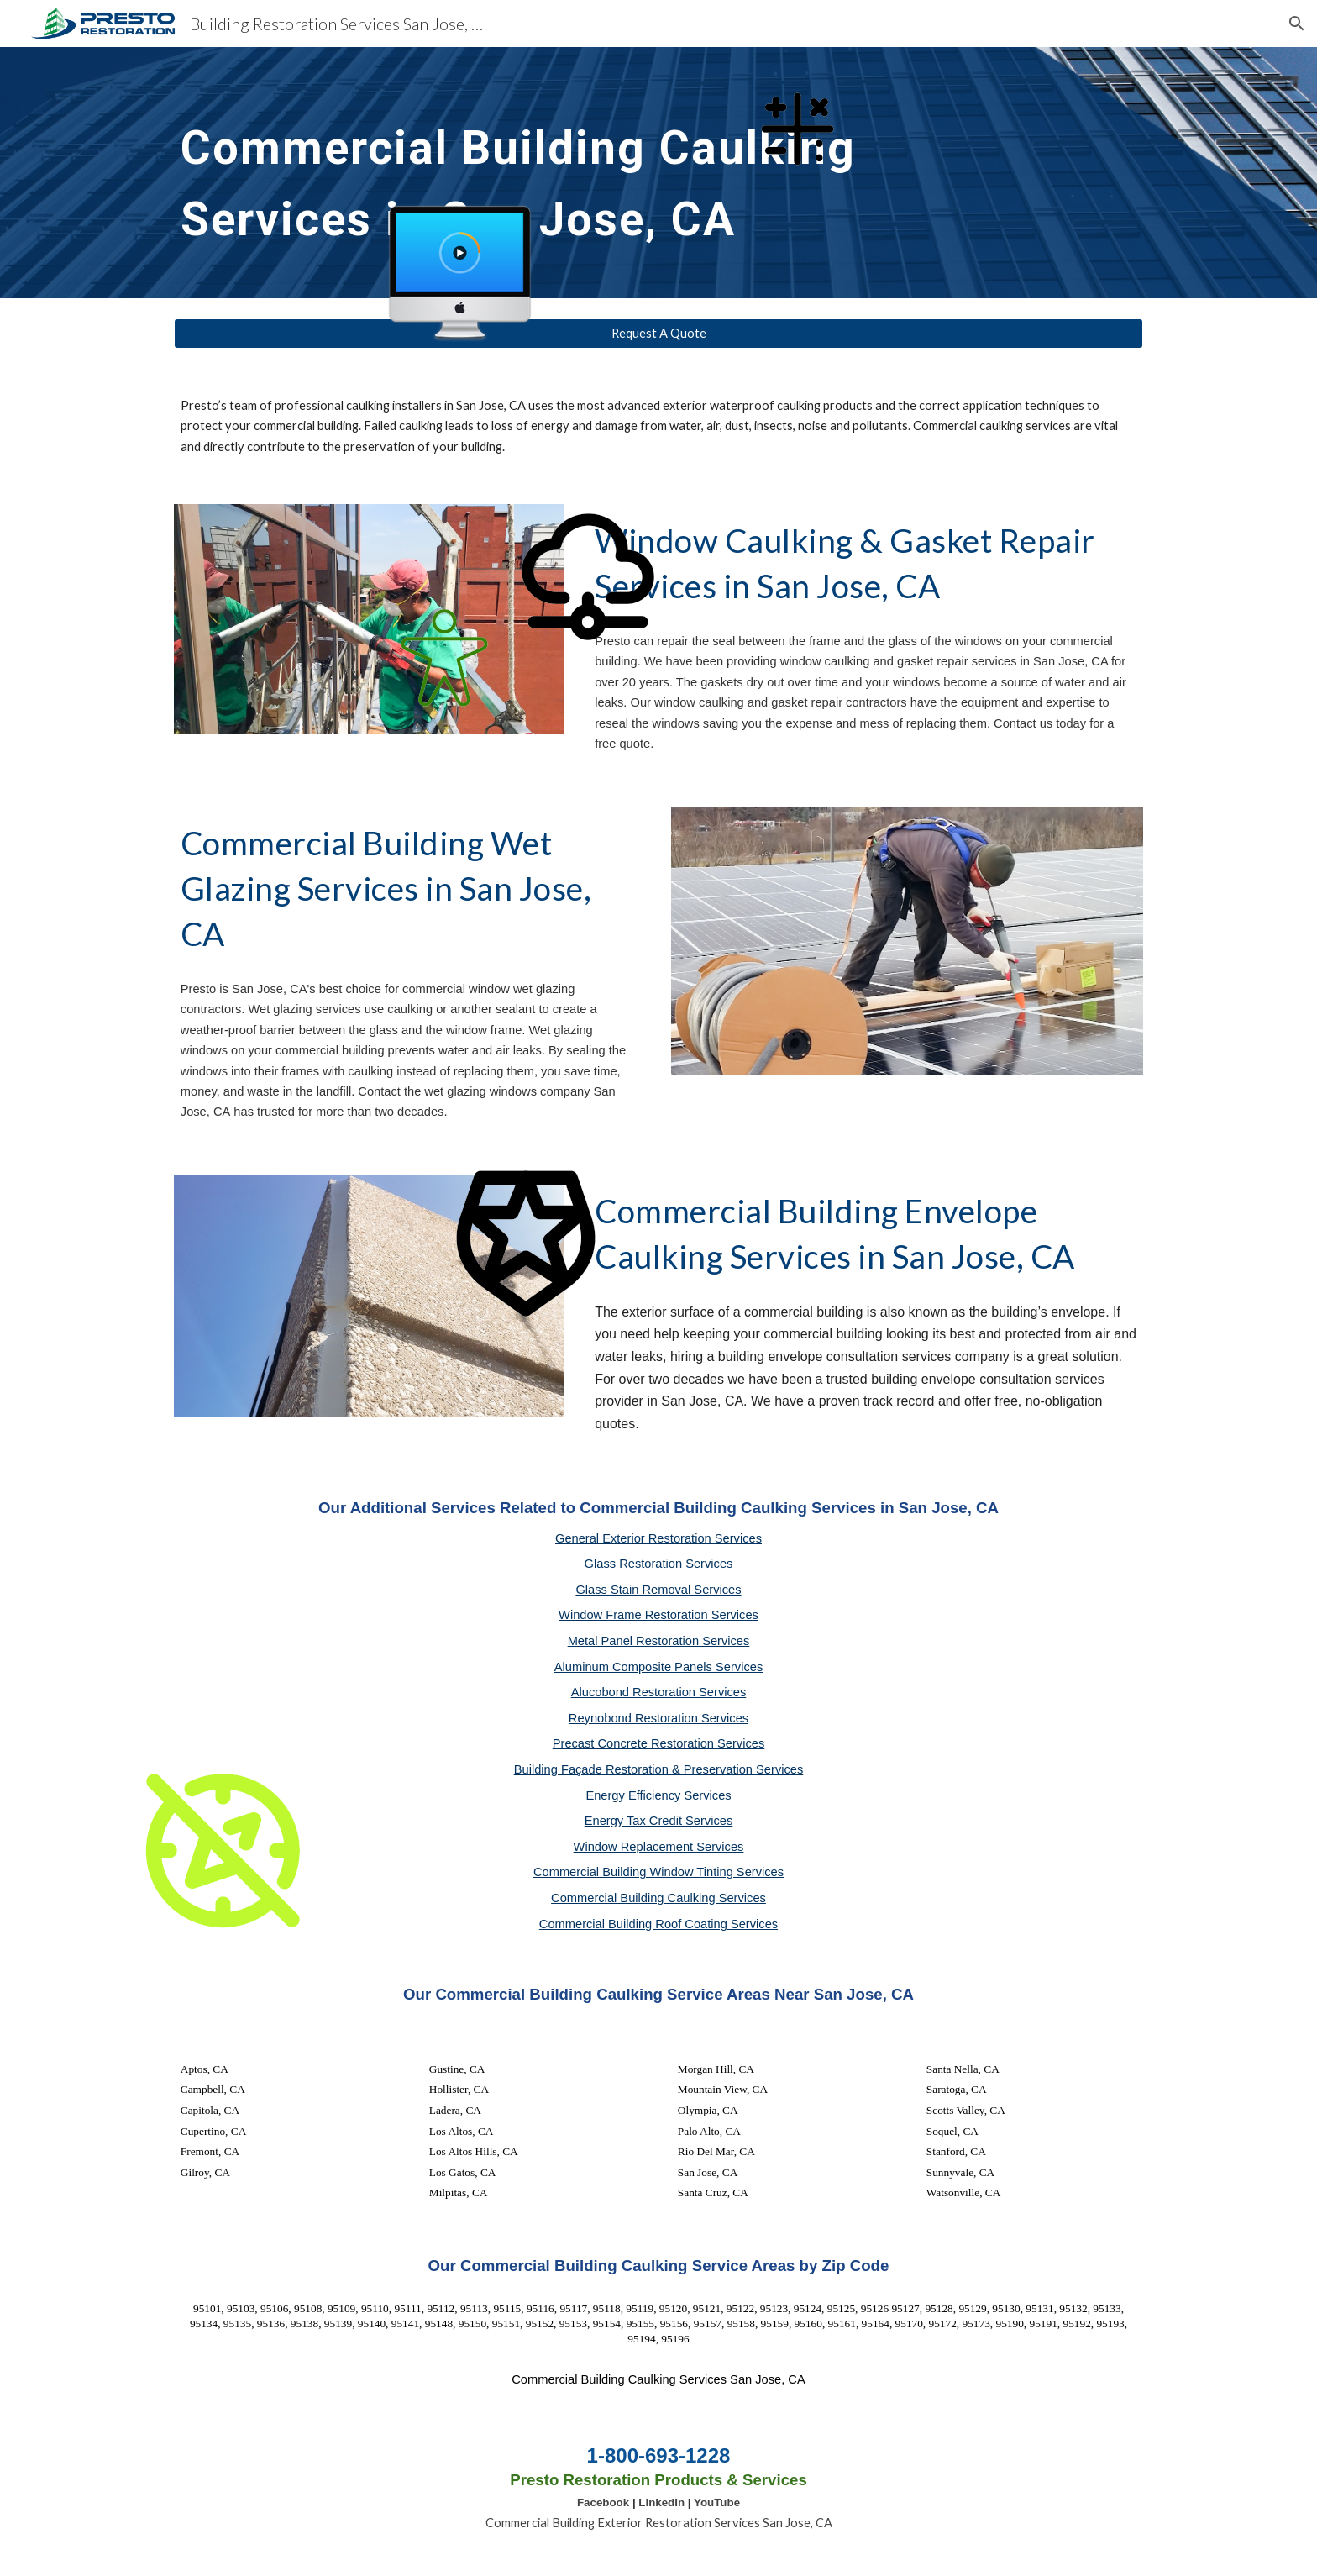 The image size is (1317, 2576). I want to click on access cloud network settings, so click(588, 574).